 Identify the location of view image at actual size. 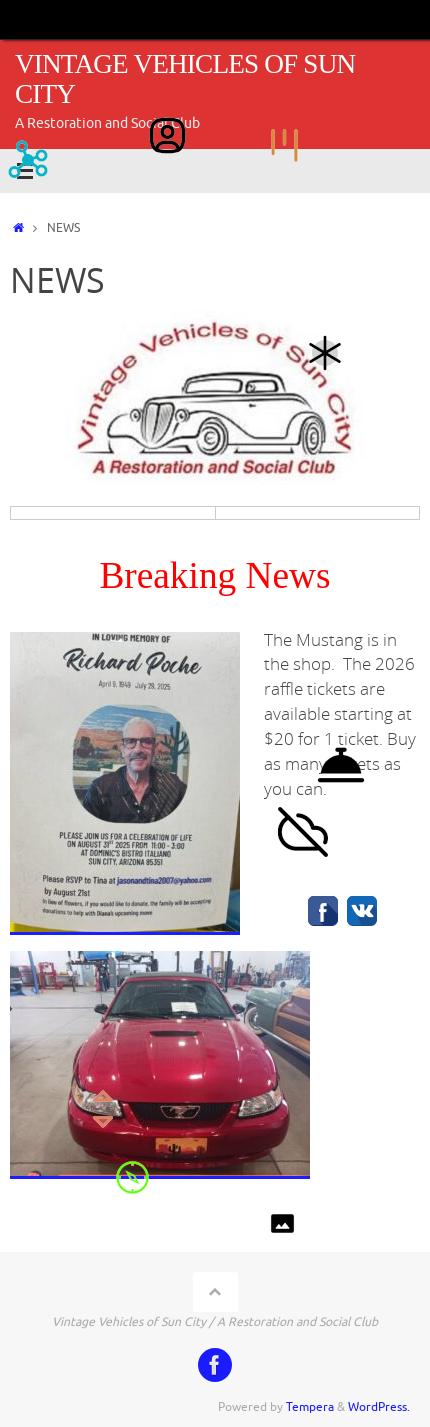
(282, 1223).